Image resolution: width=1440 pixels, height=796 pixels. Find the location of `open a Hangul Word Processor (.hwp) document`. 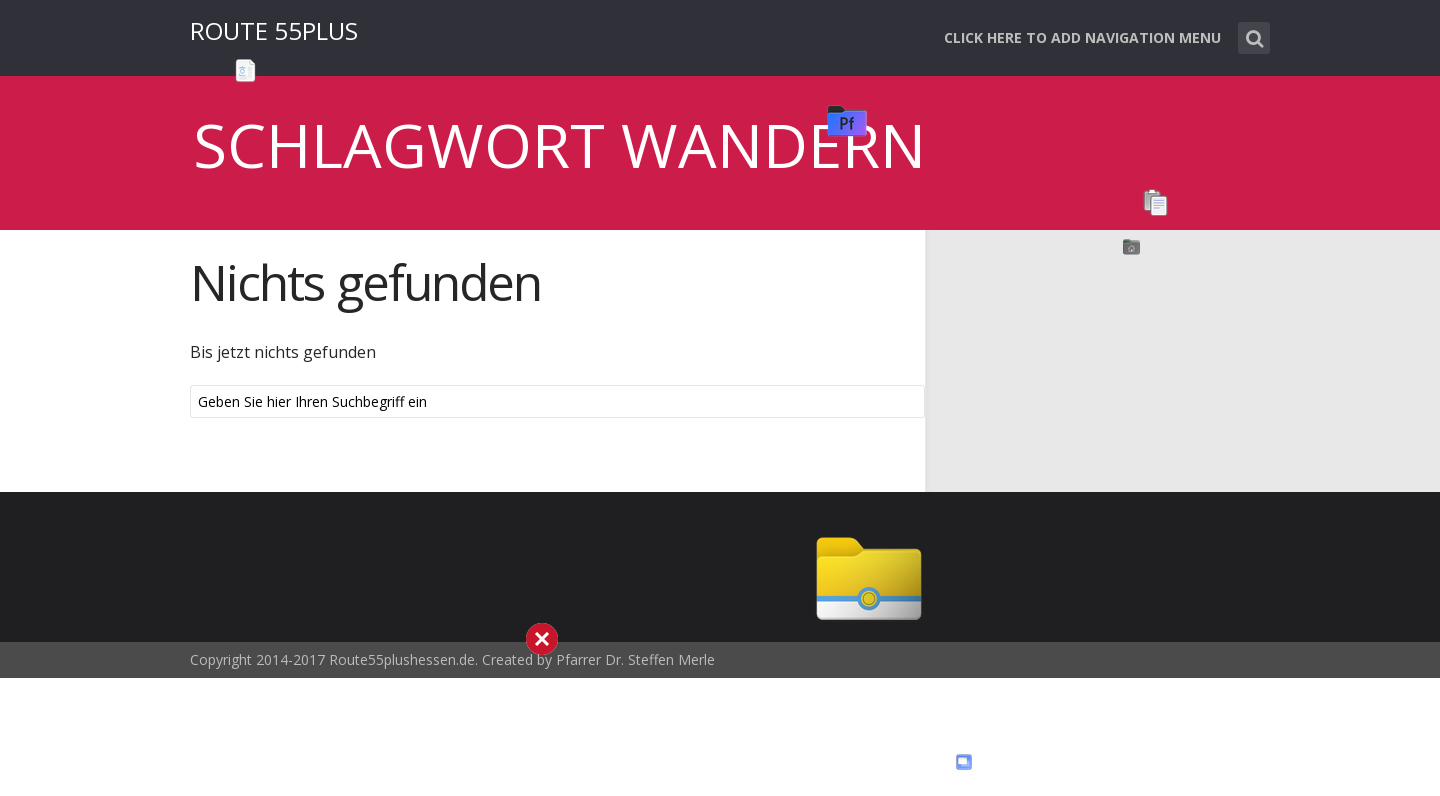

open a Hangul Word Processor (.hwp) document is located at coordinates (245, 70).